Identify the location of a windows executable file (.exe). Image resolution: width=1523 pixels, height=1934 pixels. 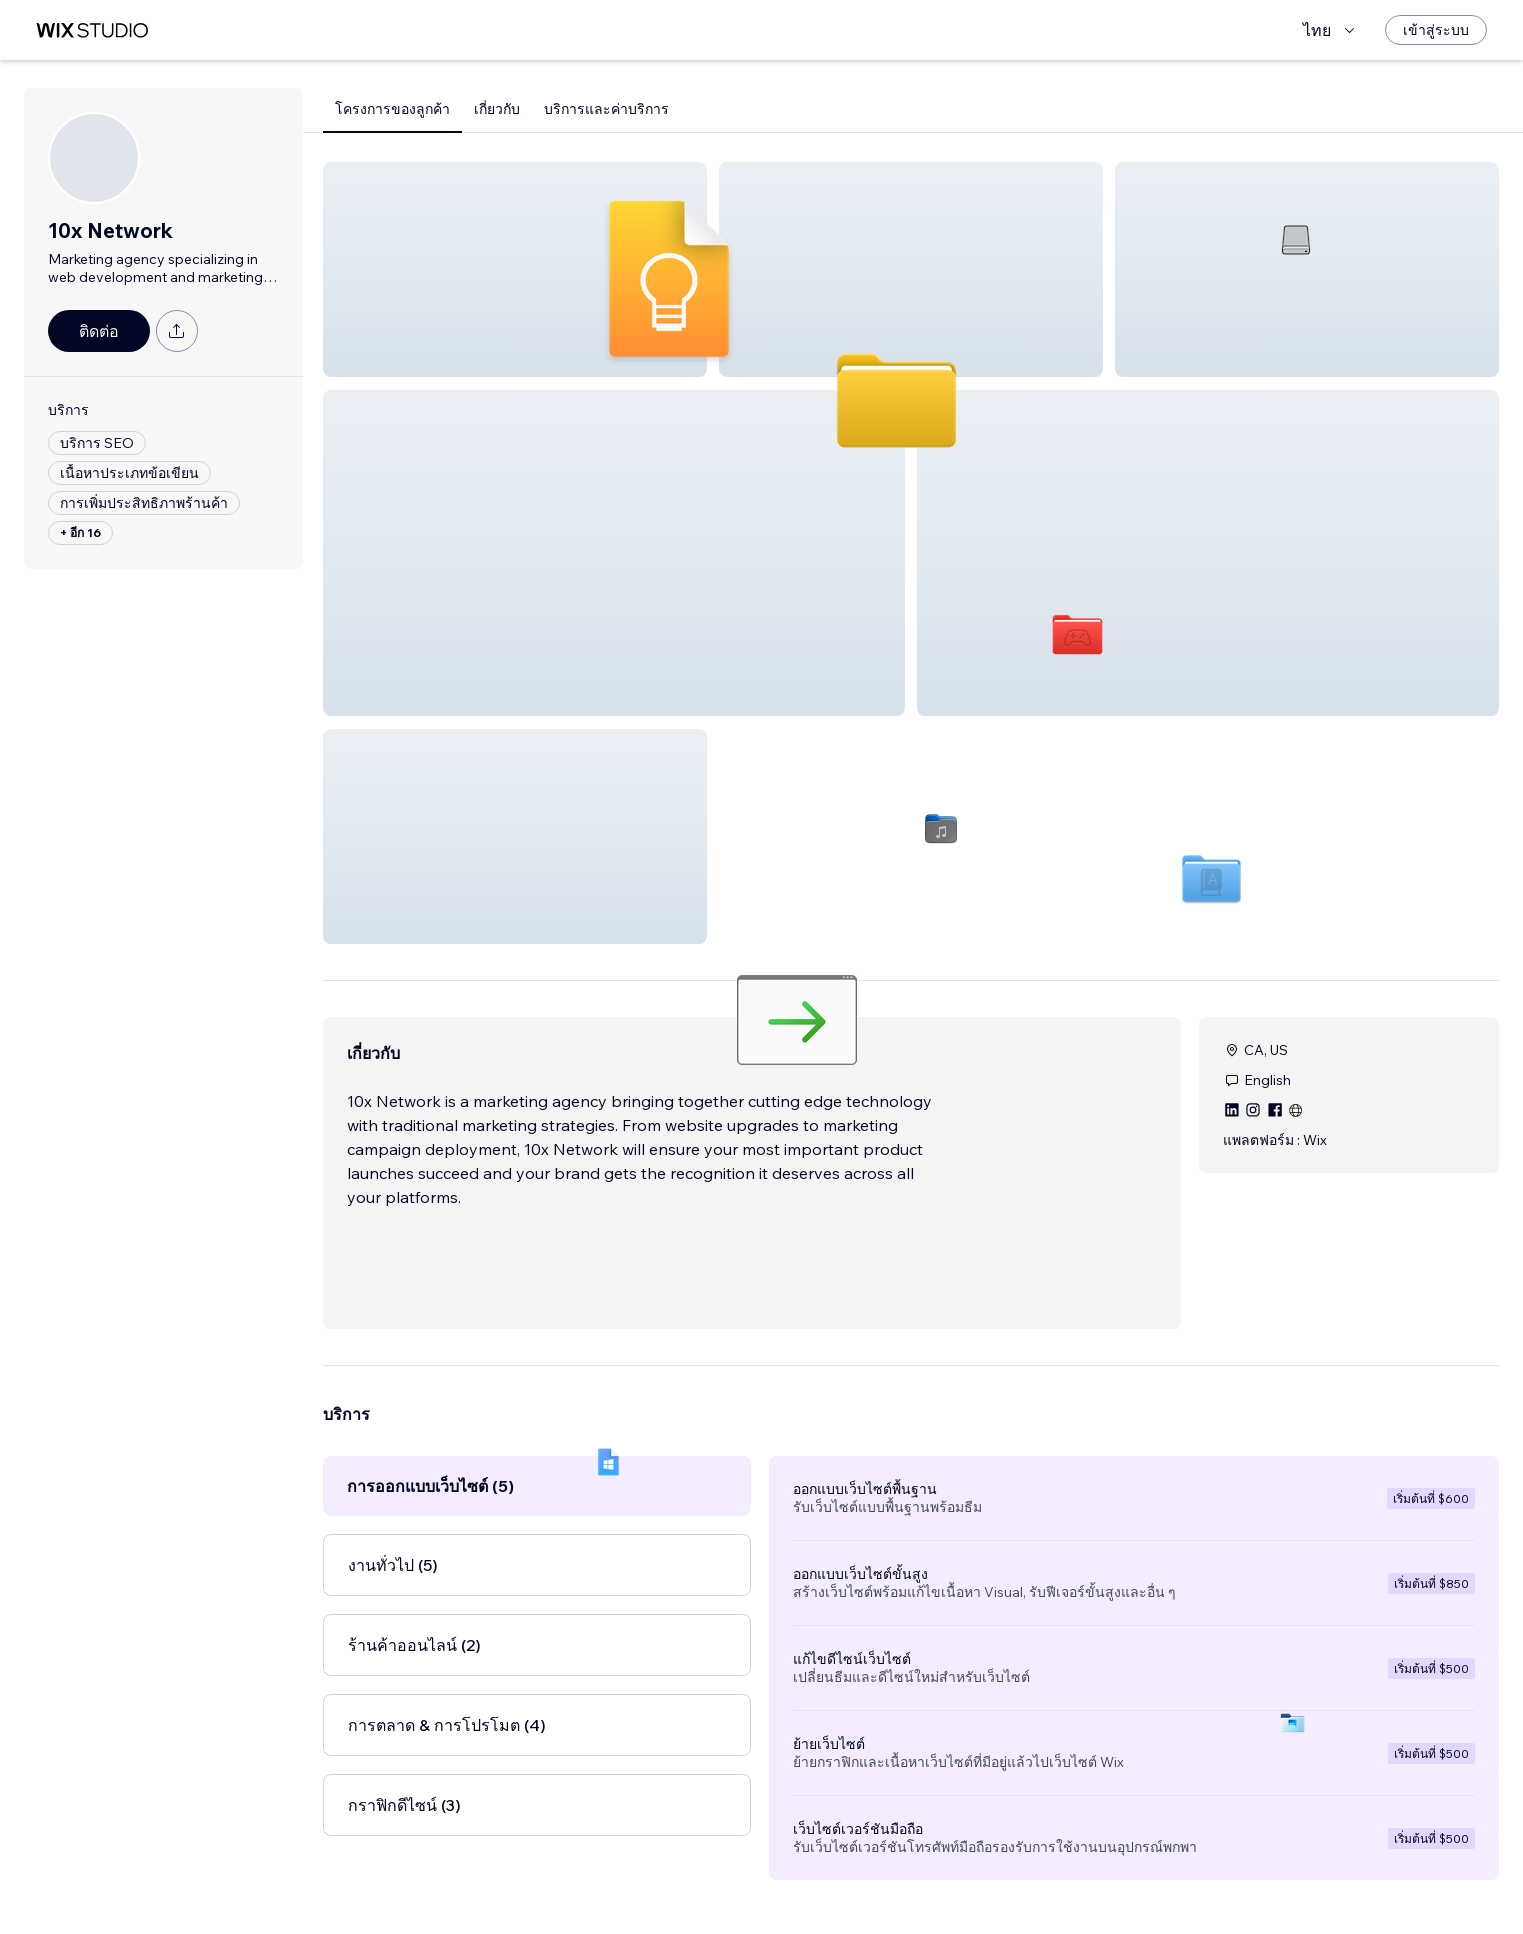
(608, 1462).